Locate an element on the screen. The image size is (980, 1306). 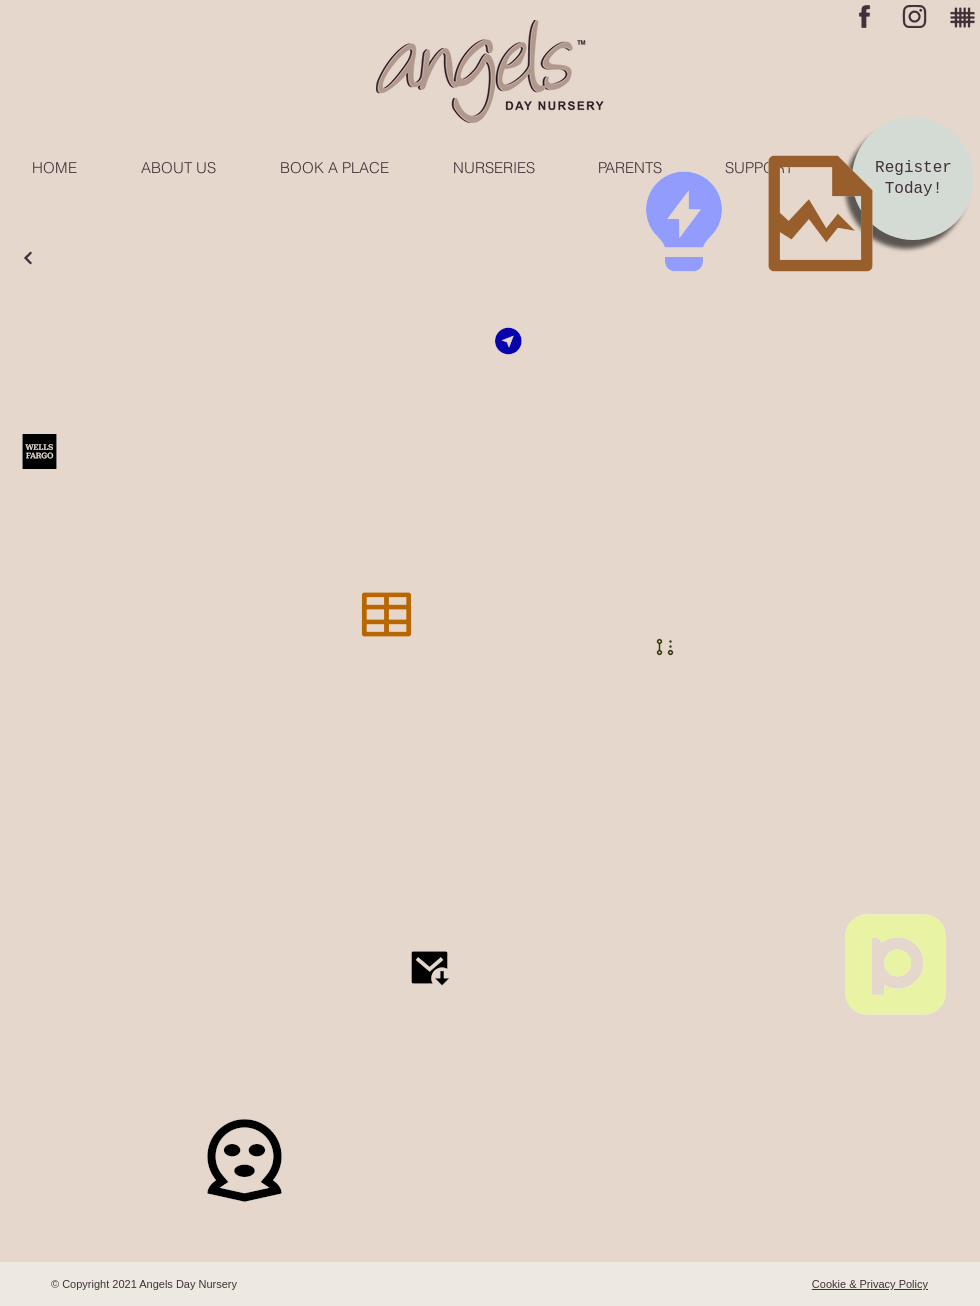
indicates a criminal or suspect profile is located at coordinates (244, 1160).